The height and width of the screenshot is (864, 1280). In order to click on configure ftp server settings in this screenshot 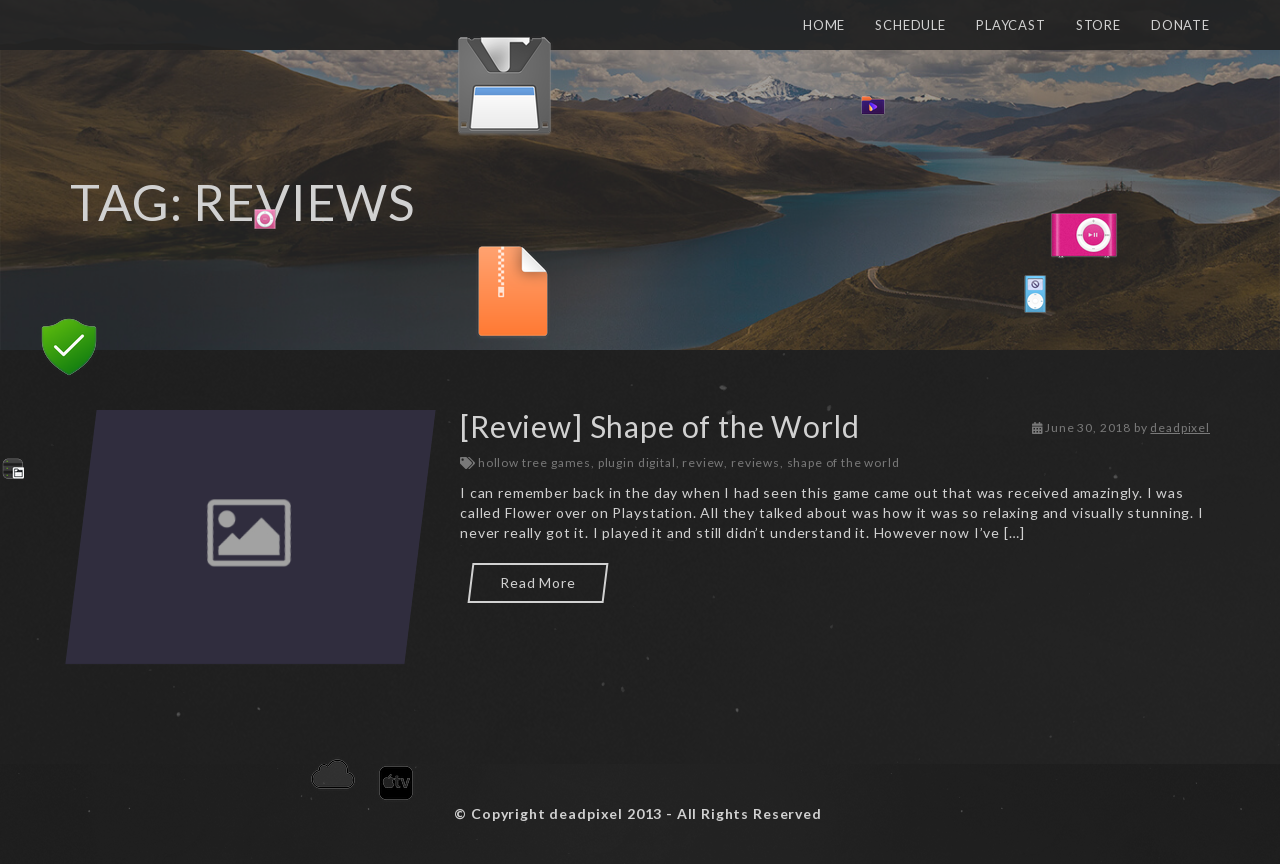, I will do `click(13, 469)`.